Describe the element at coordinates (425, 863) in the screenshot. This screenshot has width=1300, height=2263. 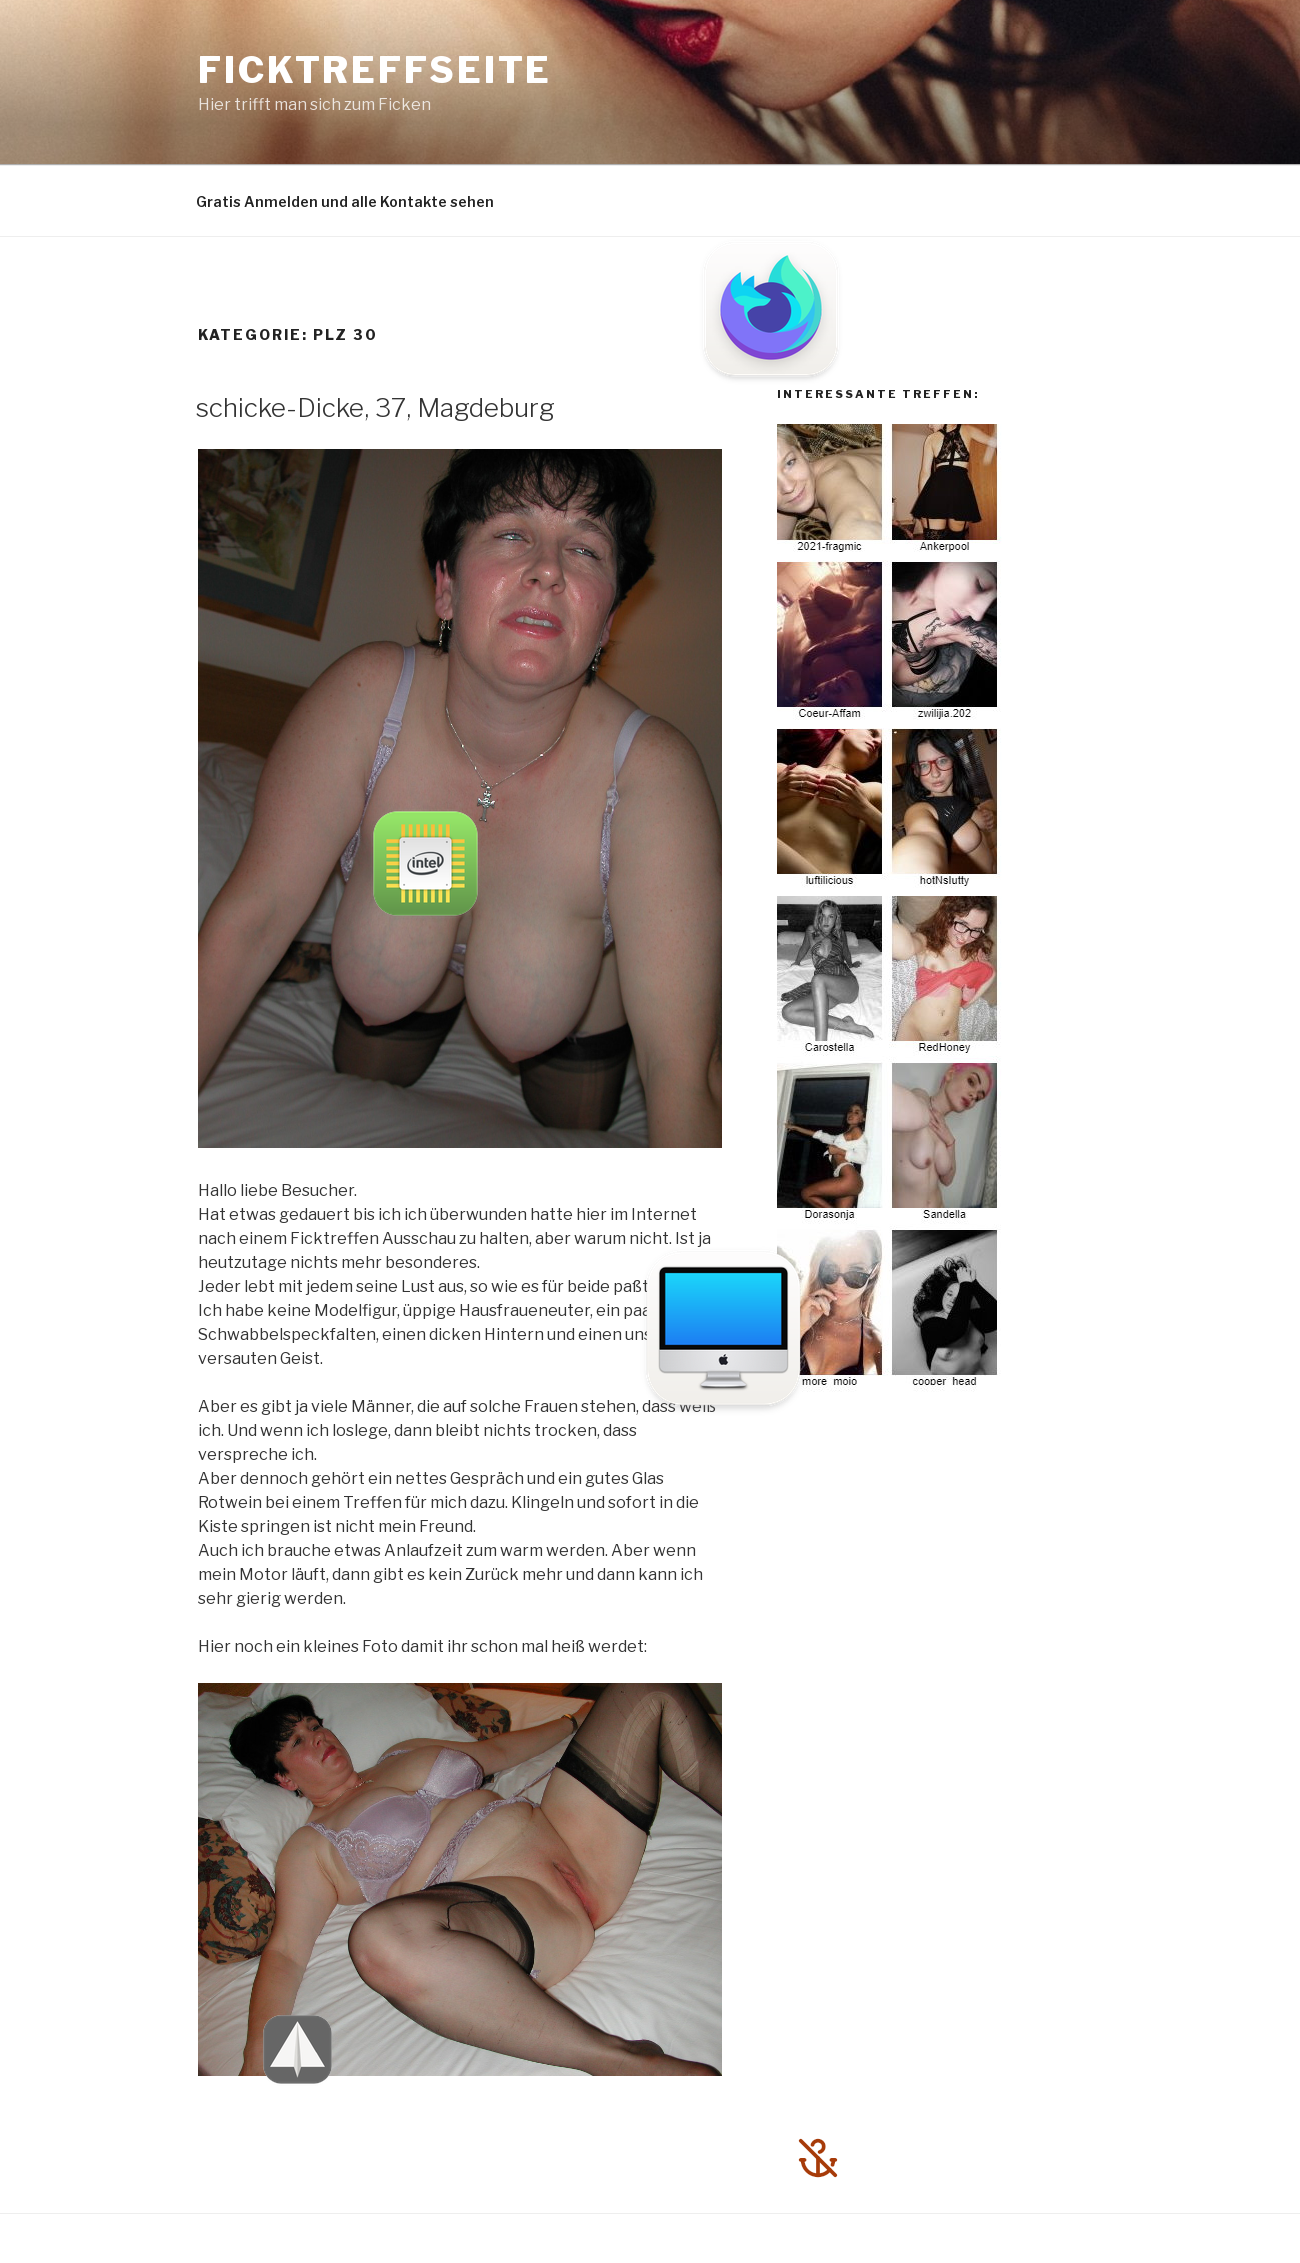
I see `access Intel processor settings` at that location.